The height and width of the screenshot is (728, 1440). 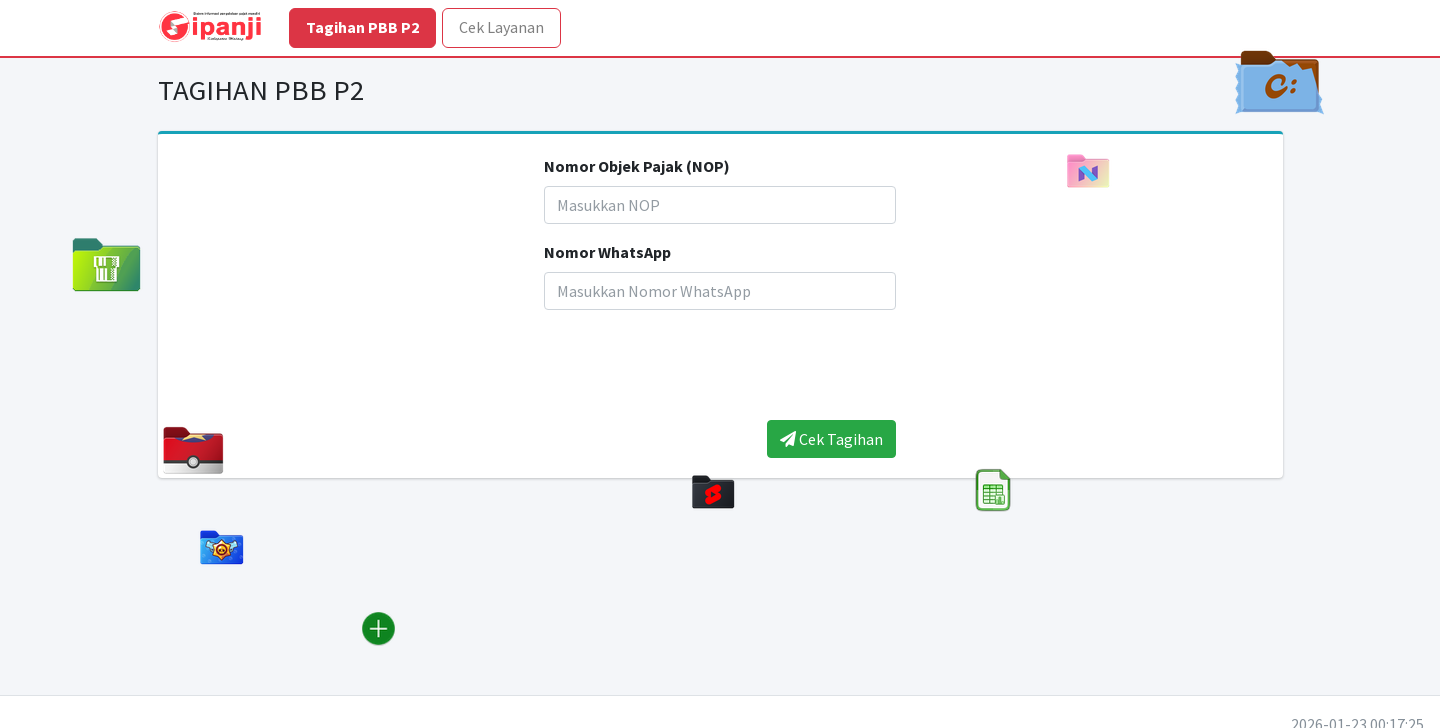 What do you see at coordinates (193, 452) in the screenshot?
I see `open pokémon-themed folder` at bounding box center [193, 452].